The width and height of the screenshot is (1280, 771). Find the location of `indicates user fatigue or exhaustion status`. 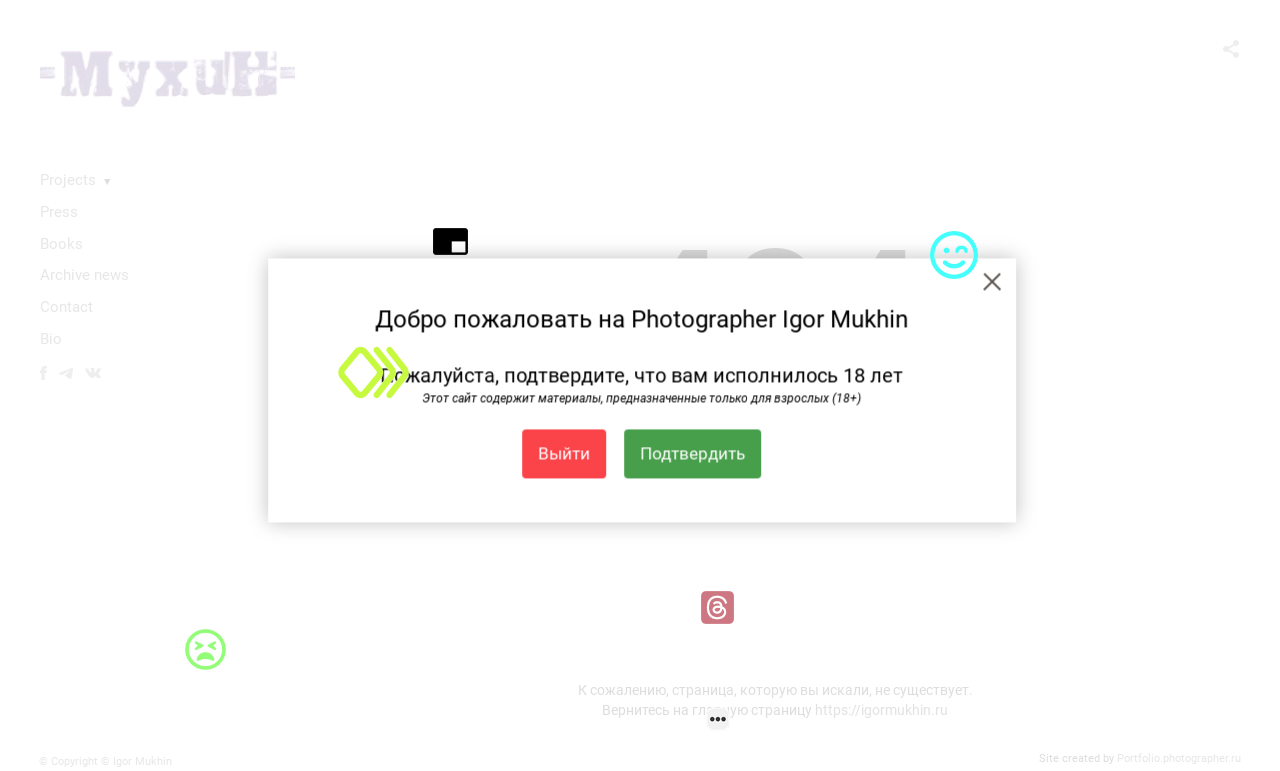

indicates user fatigue or exhaustion status is located at coordinates (205, 649).